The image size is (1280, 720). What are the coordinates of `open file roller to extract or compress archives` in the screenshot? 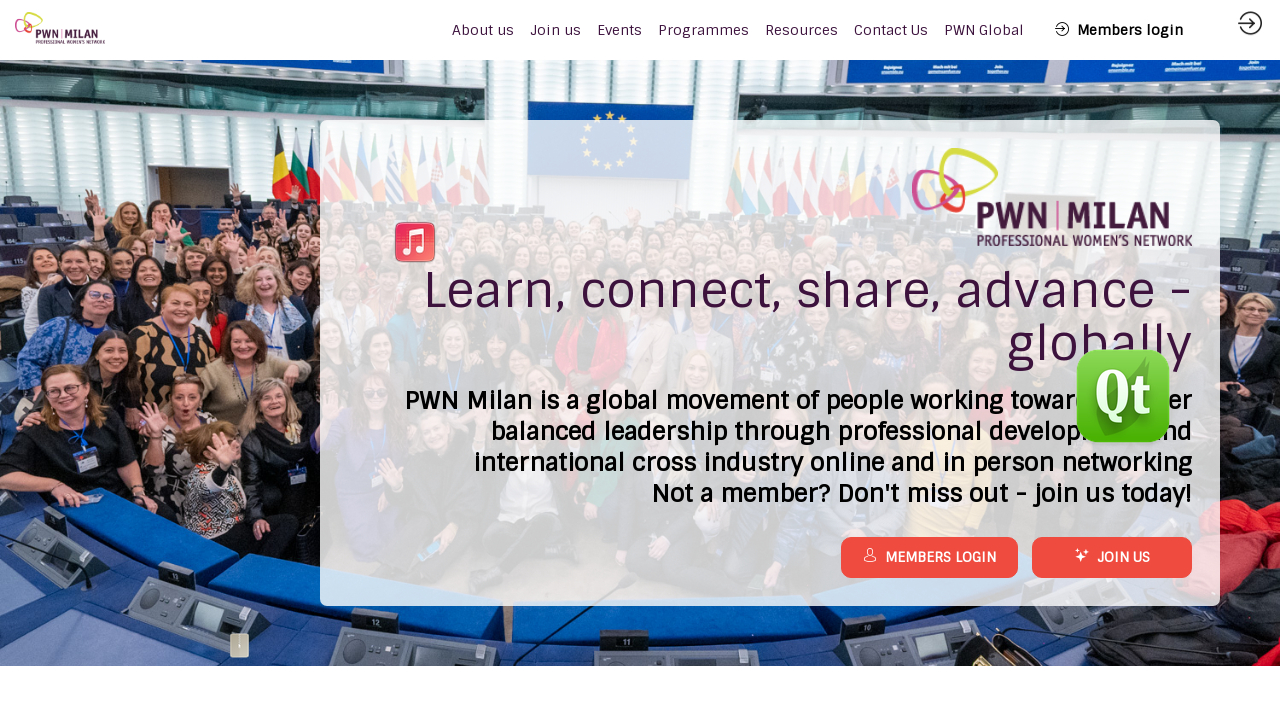 It's located at (239, 645).